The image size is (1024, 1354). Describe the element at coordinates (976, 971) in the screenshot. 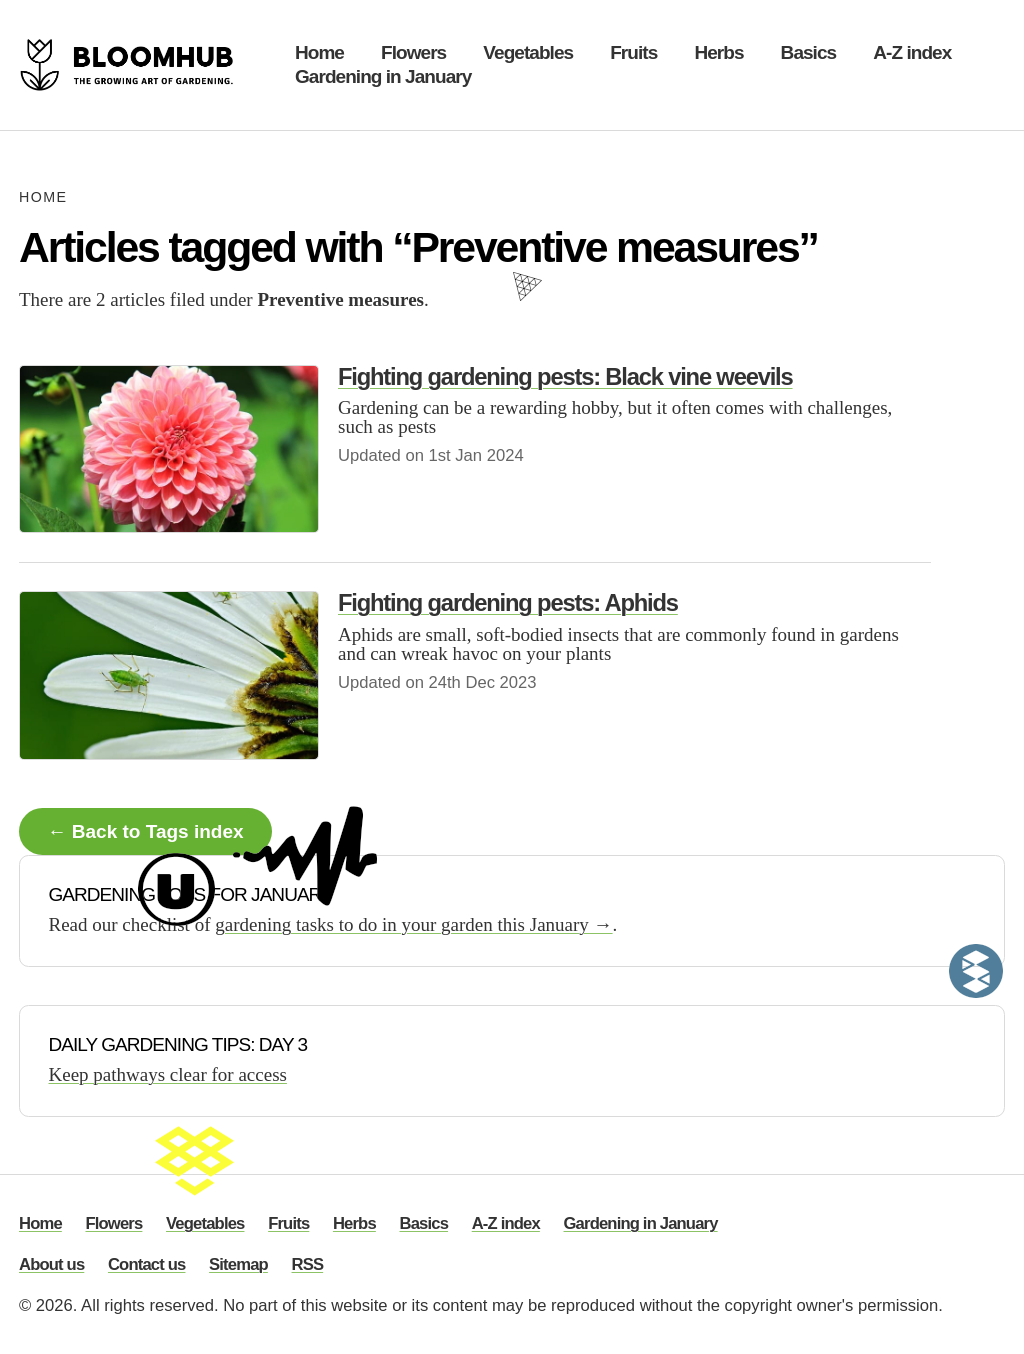

I see `open scrapbox app` at that location.